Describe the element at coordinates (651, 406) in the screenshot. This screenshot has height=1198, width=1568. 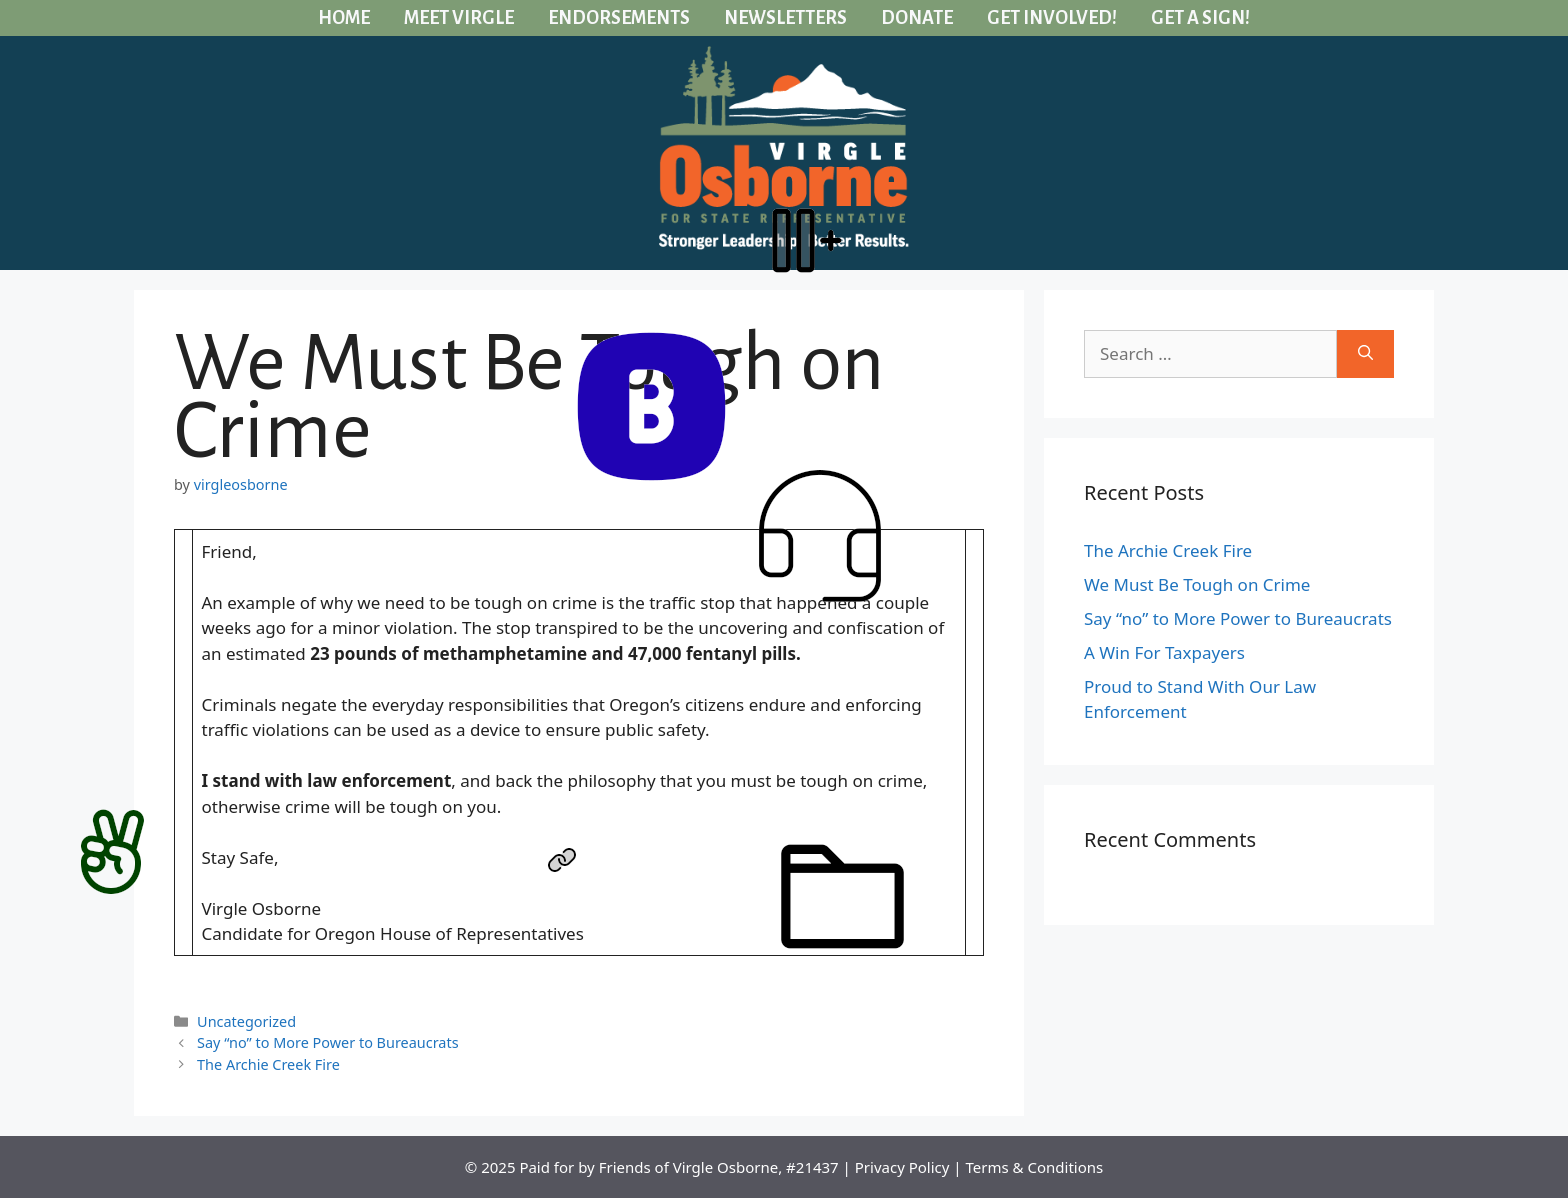
I see `apply bold formatting to text` at that location.